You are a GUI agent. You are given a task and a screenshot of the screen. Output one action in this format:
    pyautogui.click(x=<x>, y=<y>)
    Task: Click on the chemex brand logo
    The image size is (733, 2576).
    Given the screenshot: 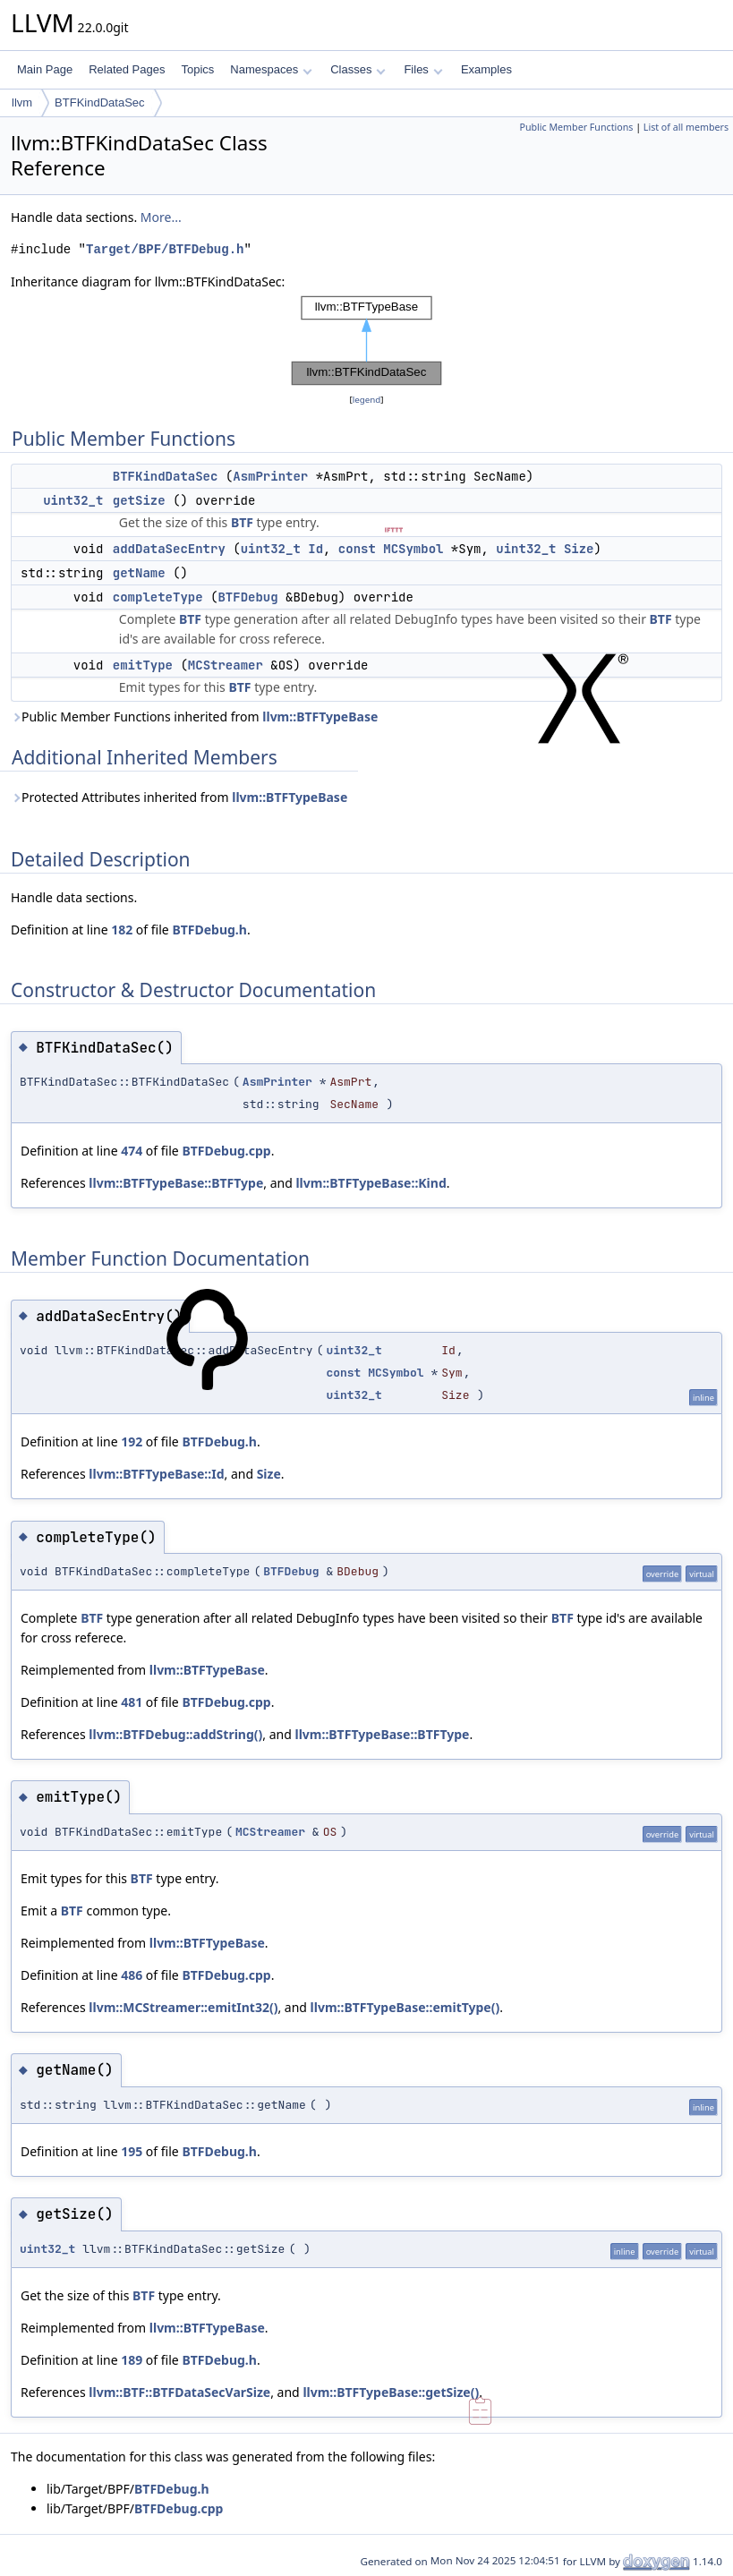 What is the action you would take?
    pyautogui.click(x=583, y=698)
    